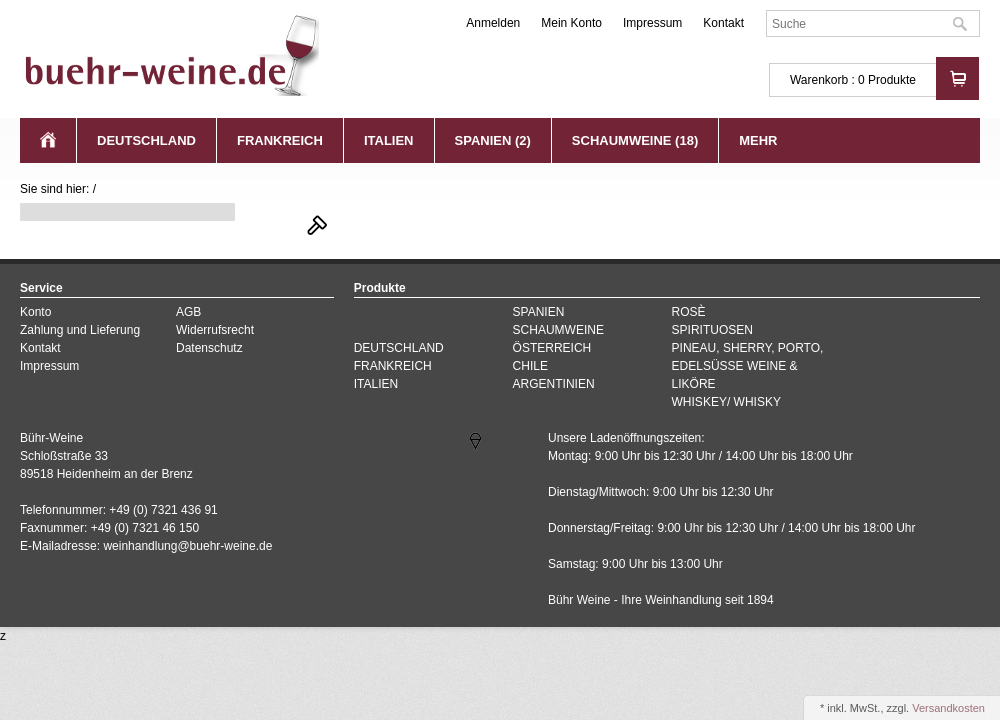  I want to click on browse dessert or ice cream options, so click(475, 440).